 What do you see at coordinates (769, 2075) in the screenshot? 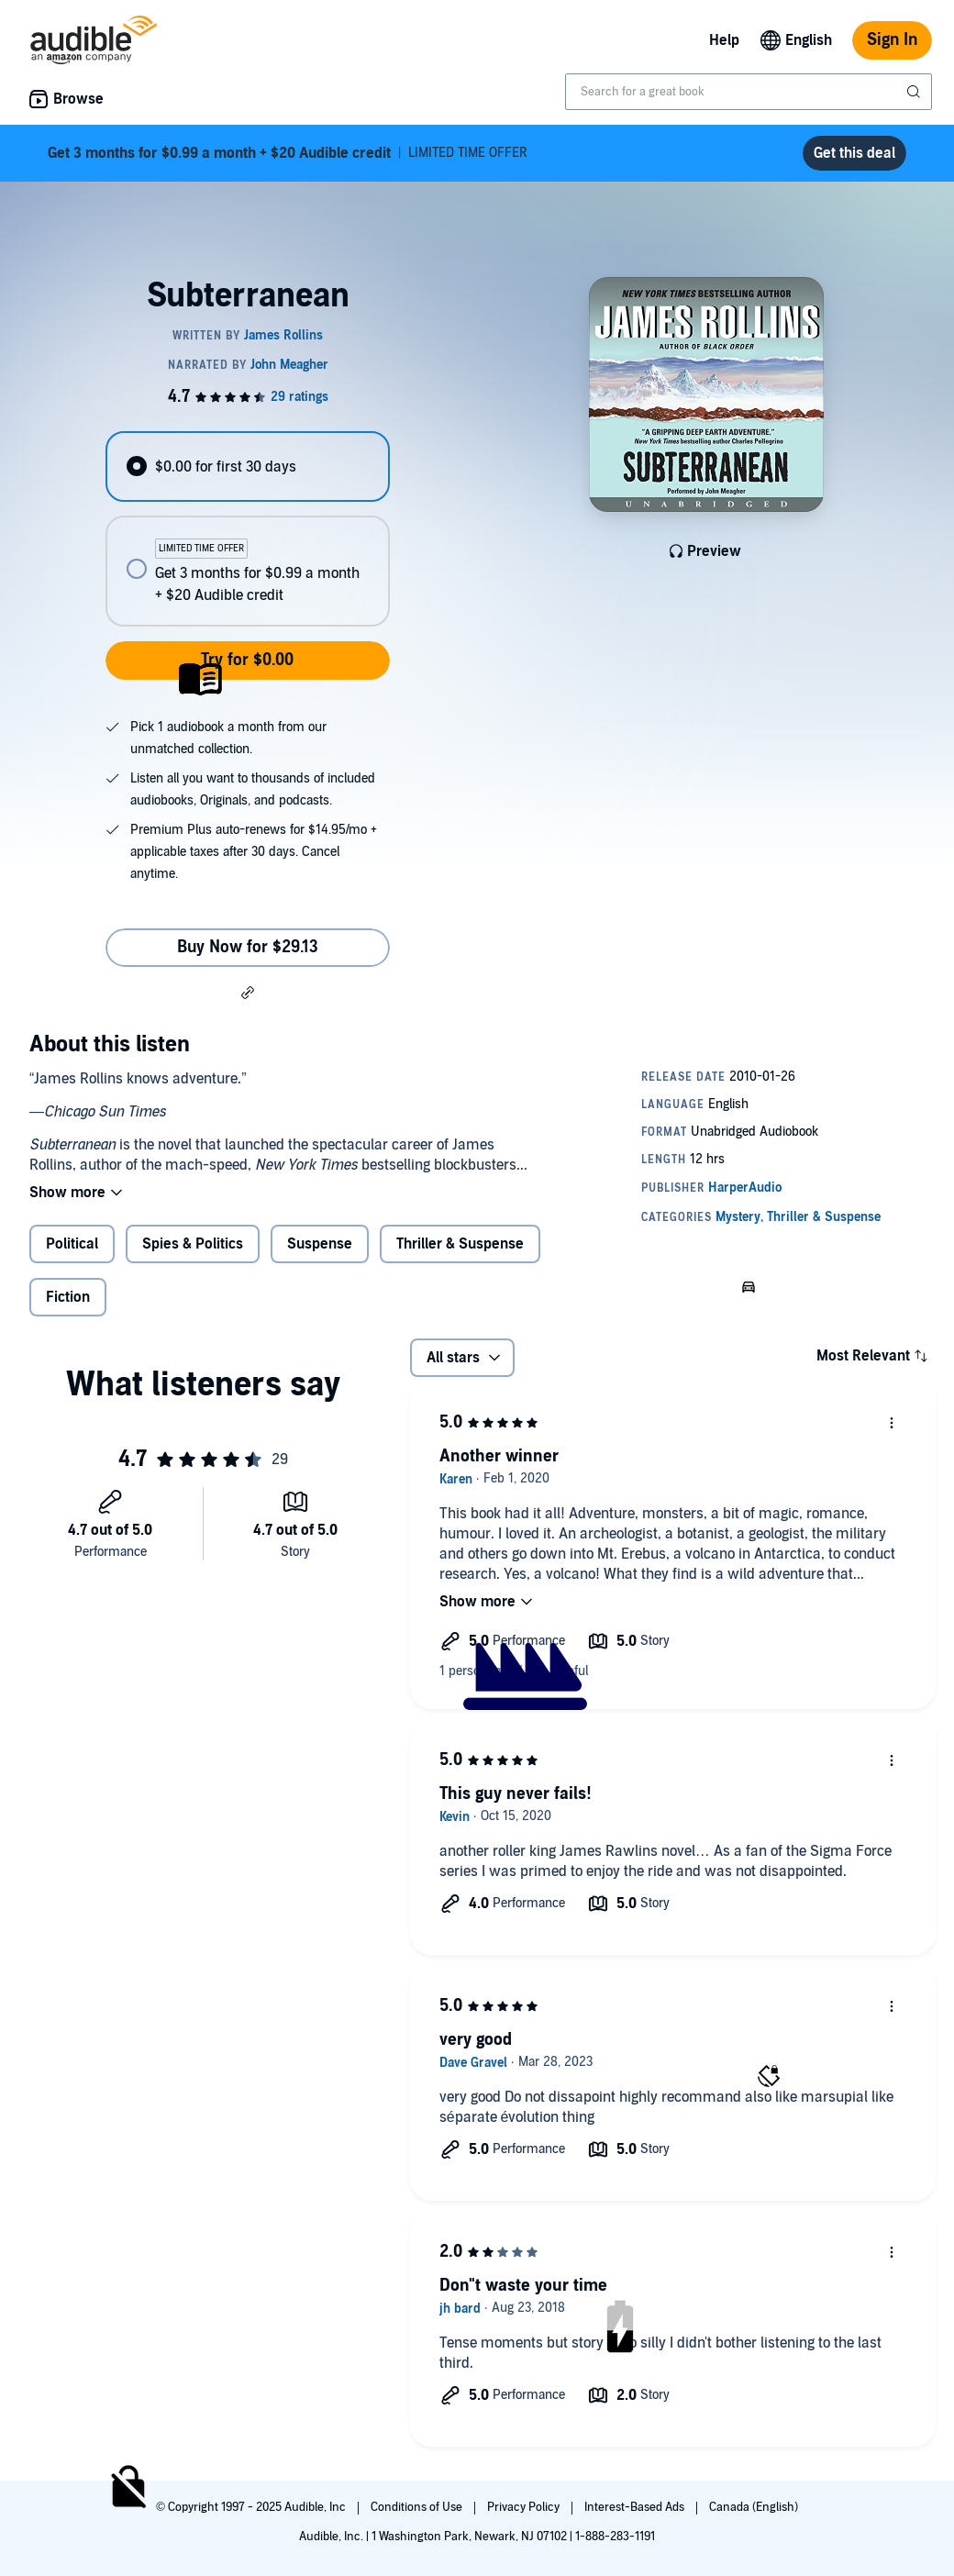
I see `lock screen rotation to current orientation` at bounding box center [769, 2075].